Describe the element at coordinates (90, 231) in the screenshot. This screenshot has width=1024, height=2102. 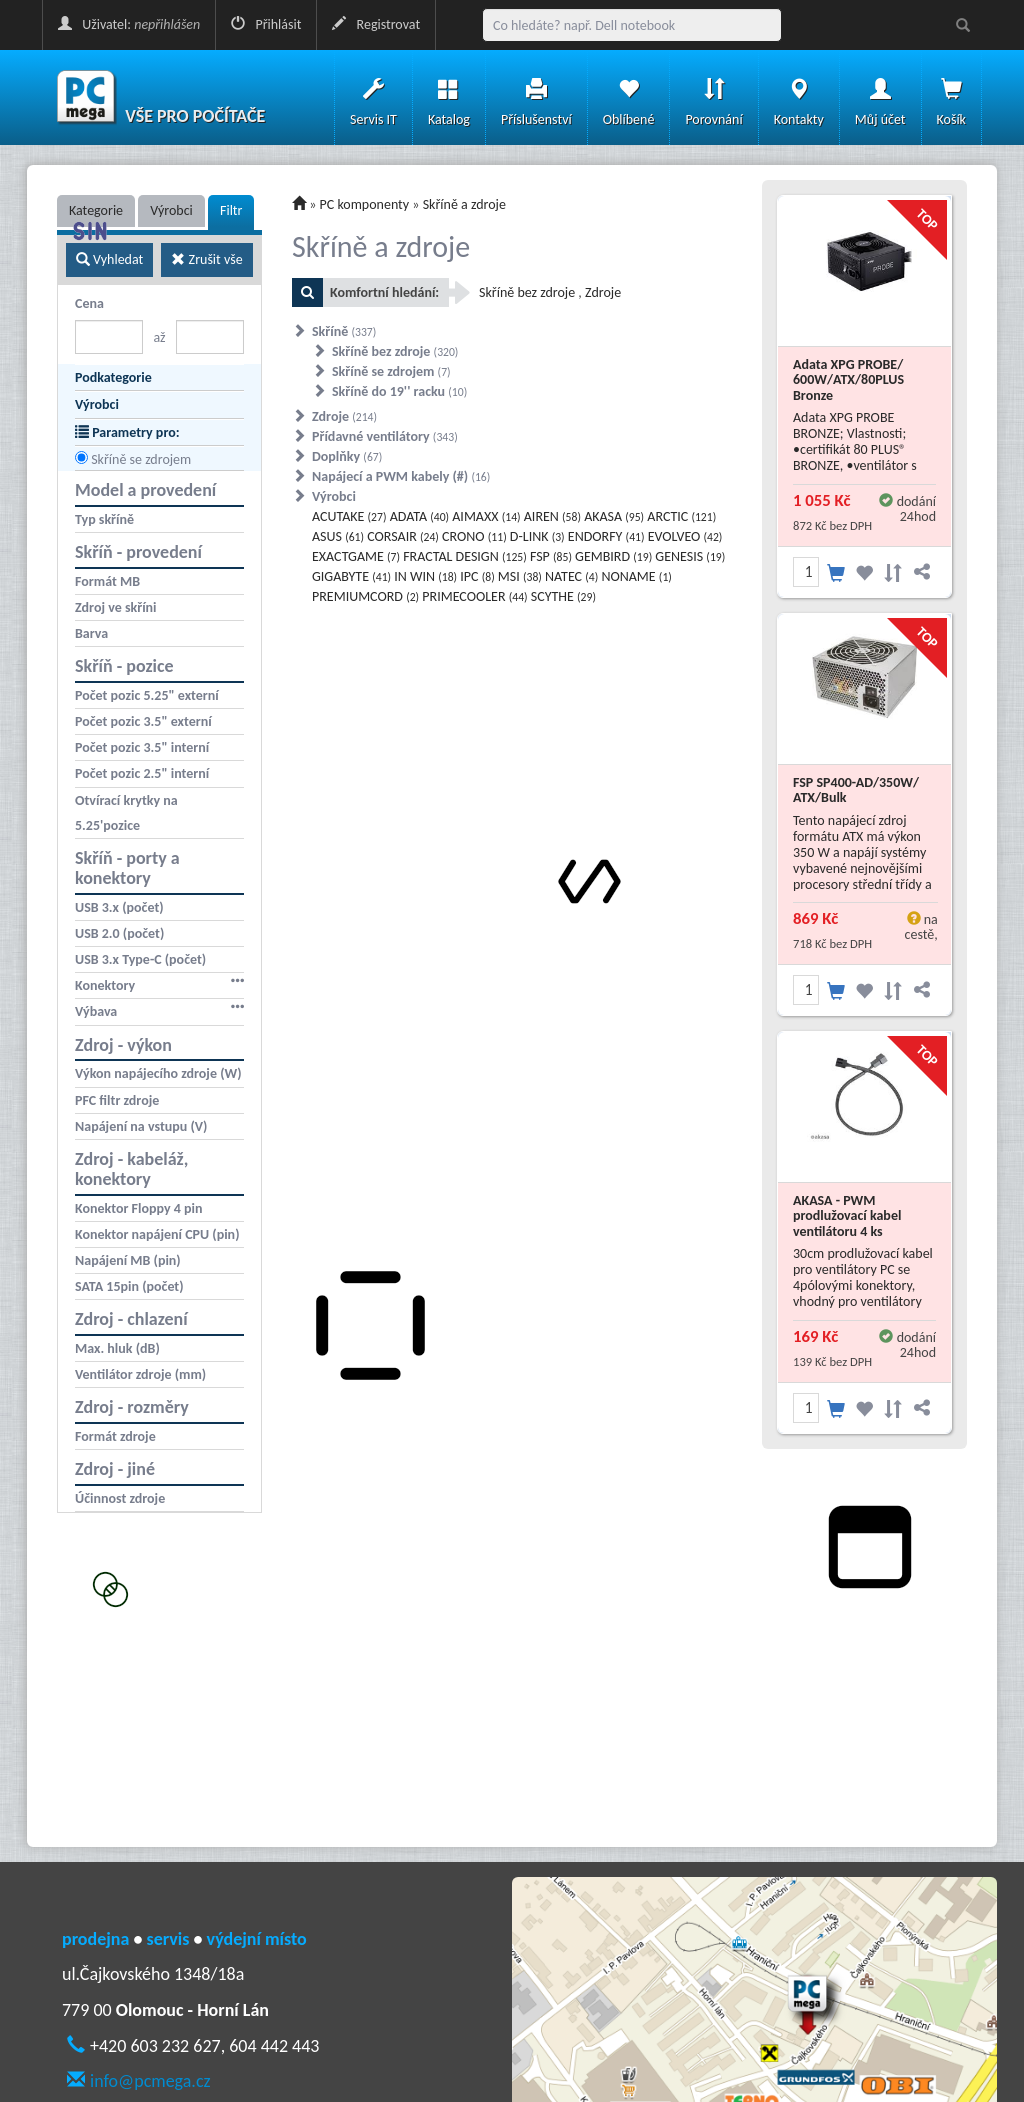
I see `access sine function in calculator` at that location.